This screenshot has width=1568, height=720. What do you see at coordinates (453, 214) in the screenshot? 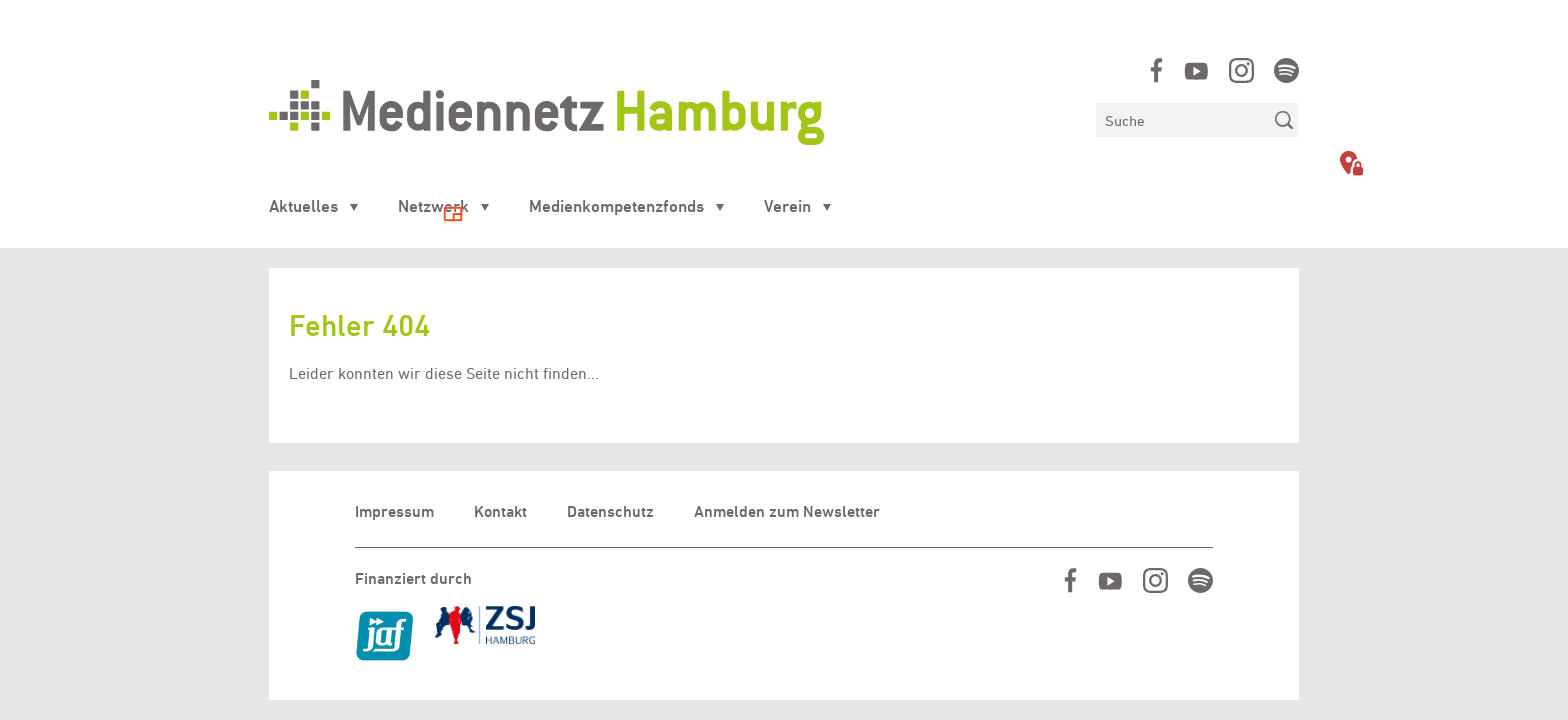
I see `enable picture-in-picture mode` at bounding box center [453, 214].